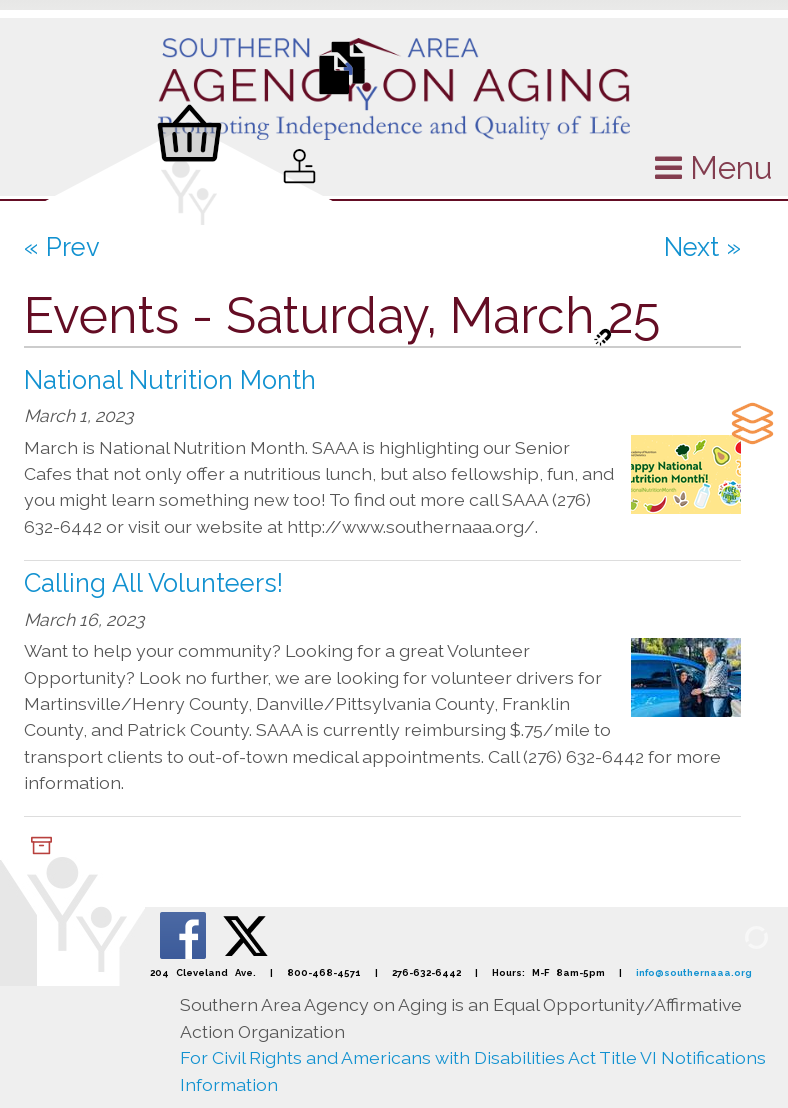  What do you see at coordinates (189, 136) in the screenshot?
I see `view your shopping basket` at bounding box center [189, 136].